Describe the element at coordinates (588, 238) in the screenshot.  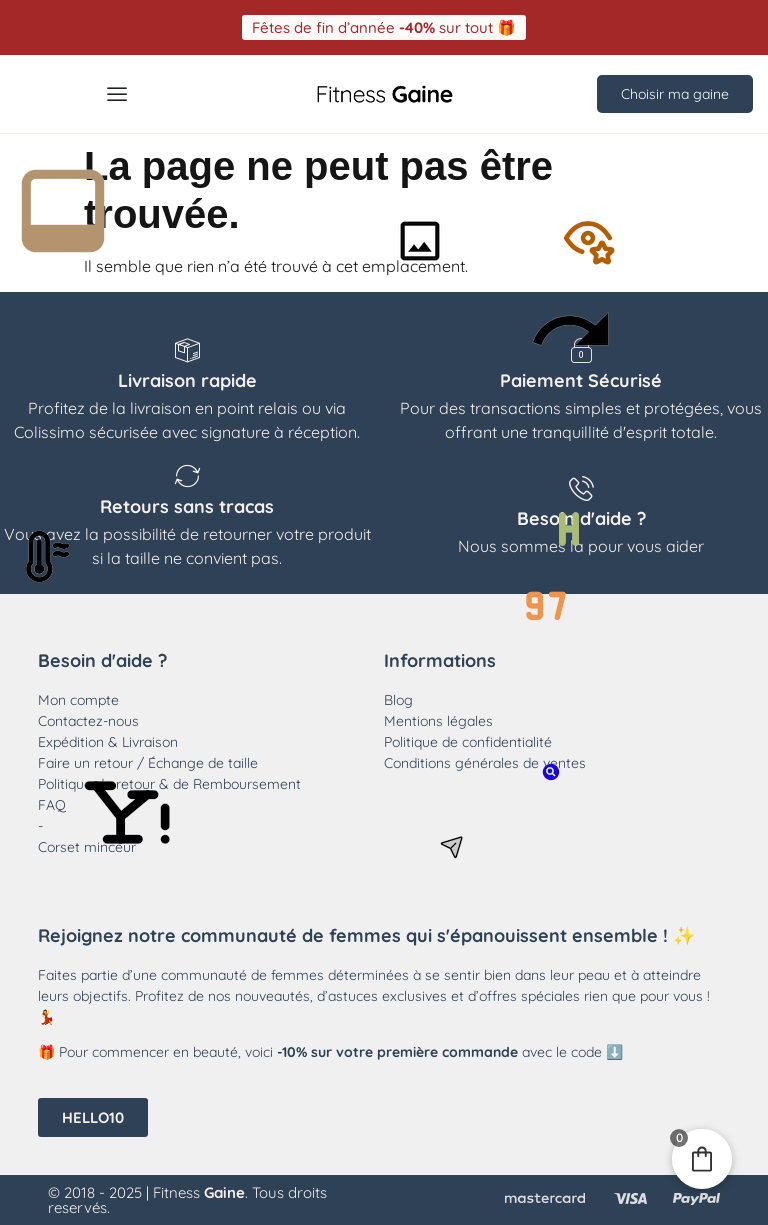
I see `add to favorites or watchlist` at that location.